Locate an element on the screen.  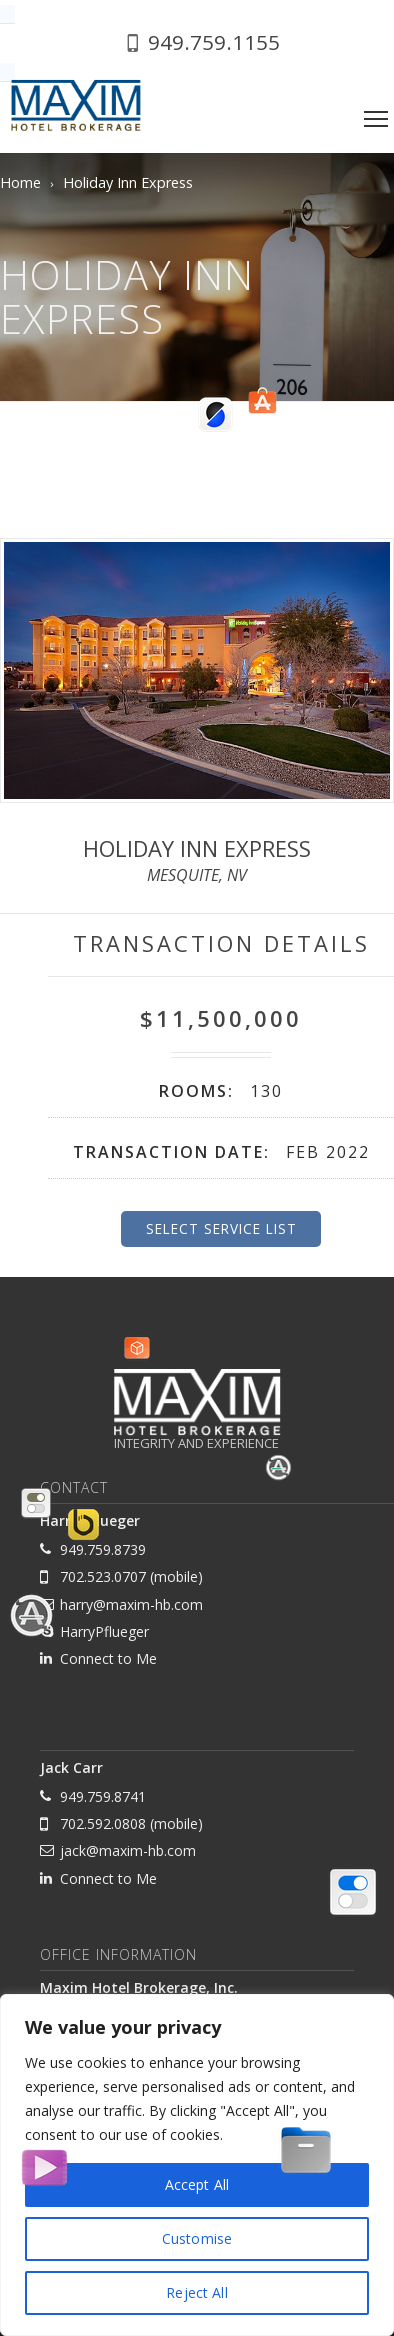
open the file manager application is located at coordinates (306, 2150).